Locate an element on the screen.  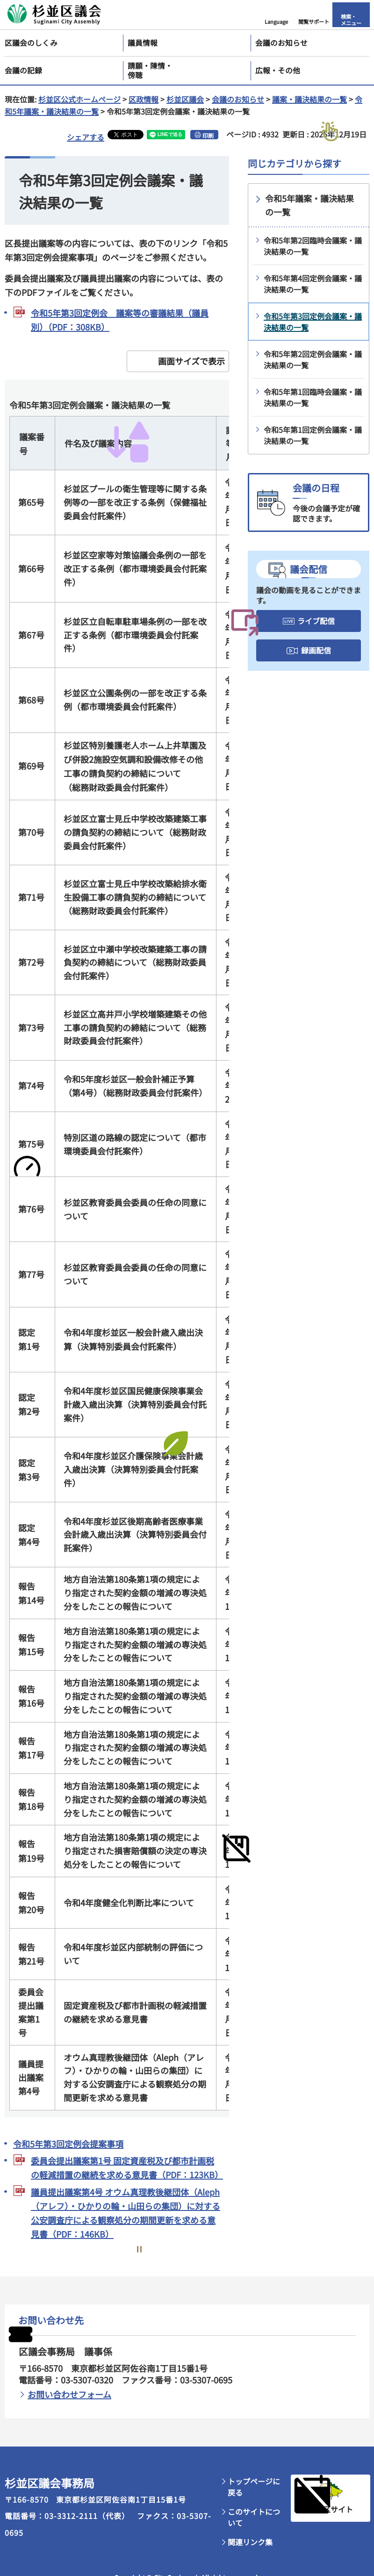
disable or cancel calendar events is located at coordinates (312, 2496).